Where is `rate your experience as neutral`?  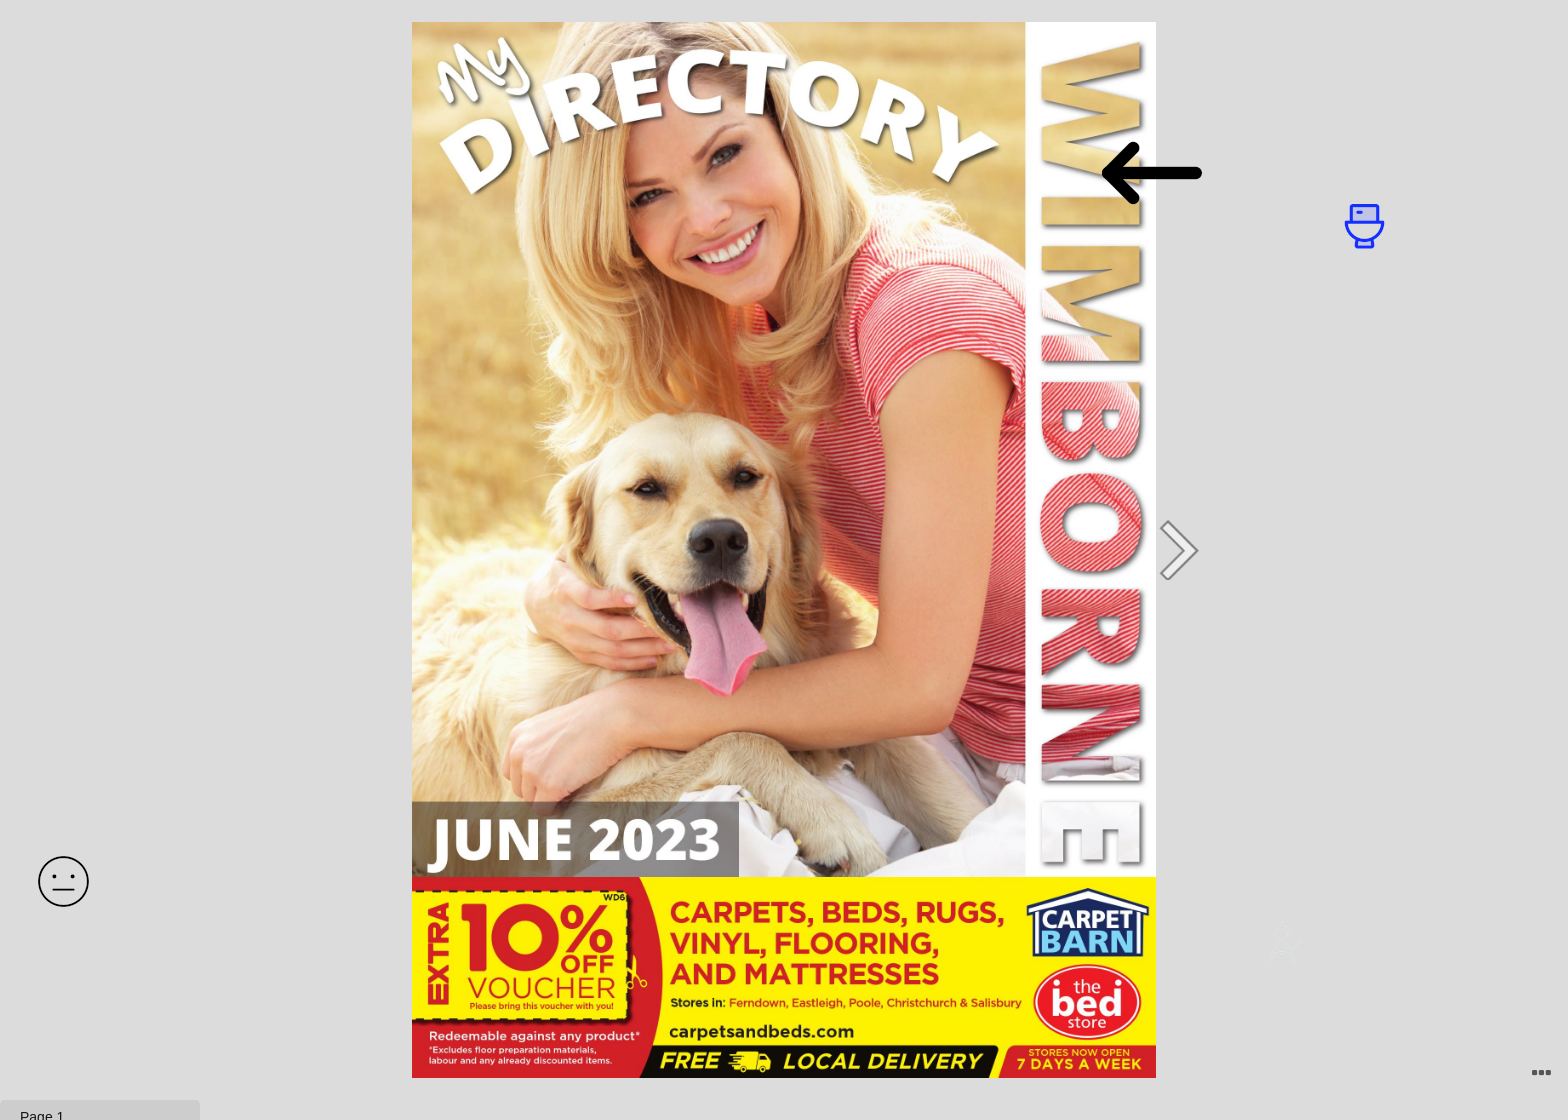 rate your experience as neutral is located at coordinates (63, 881).